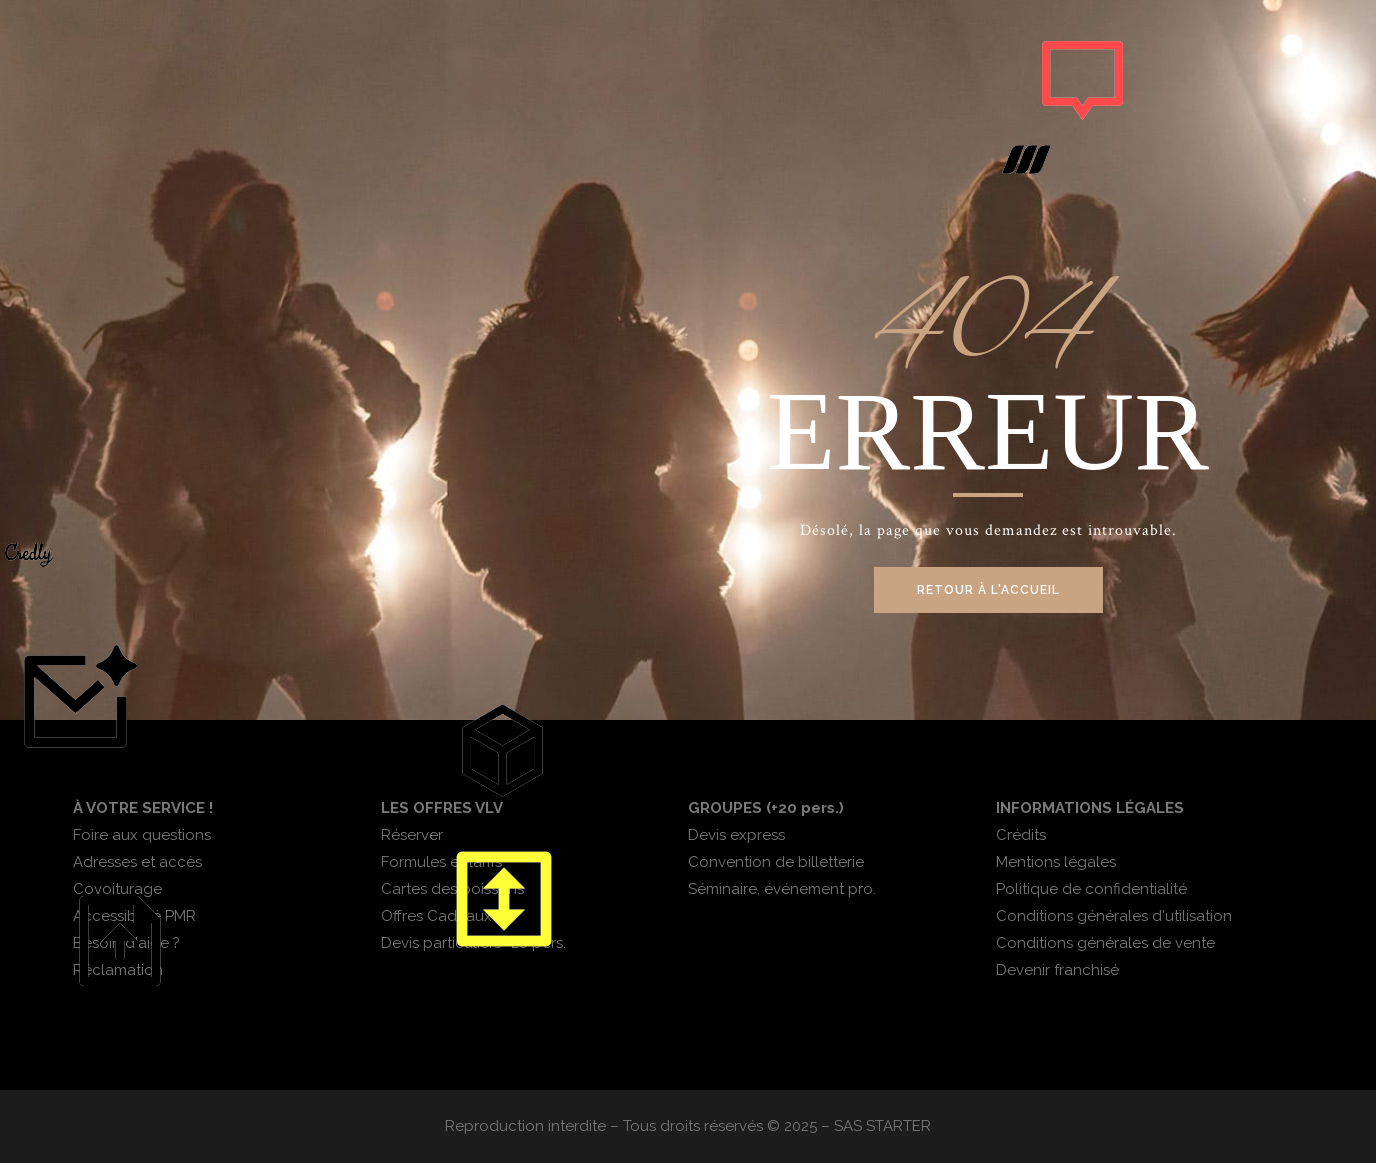 The image size is (1376, 1163). Describe the element at coordinates (502, 750) in the screenshot. I see `view 3d objects or models` at that location.